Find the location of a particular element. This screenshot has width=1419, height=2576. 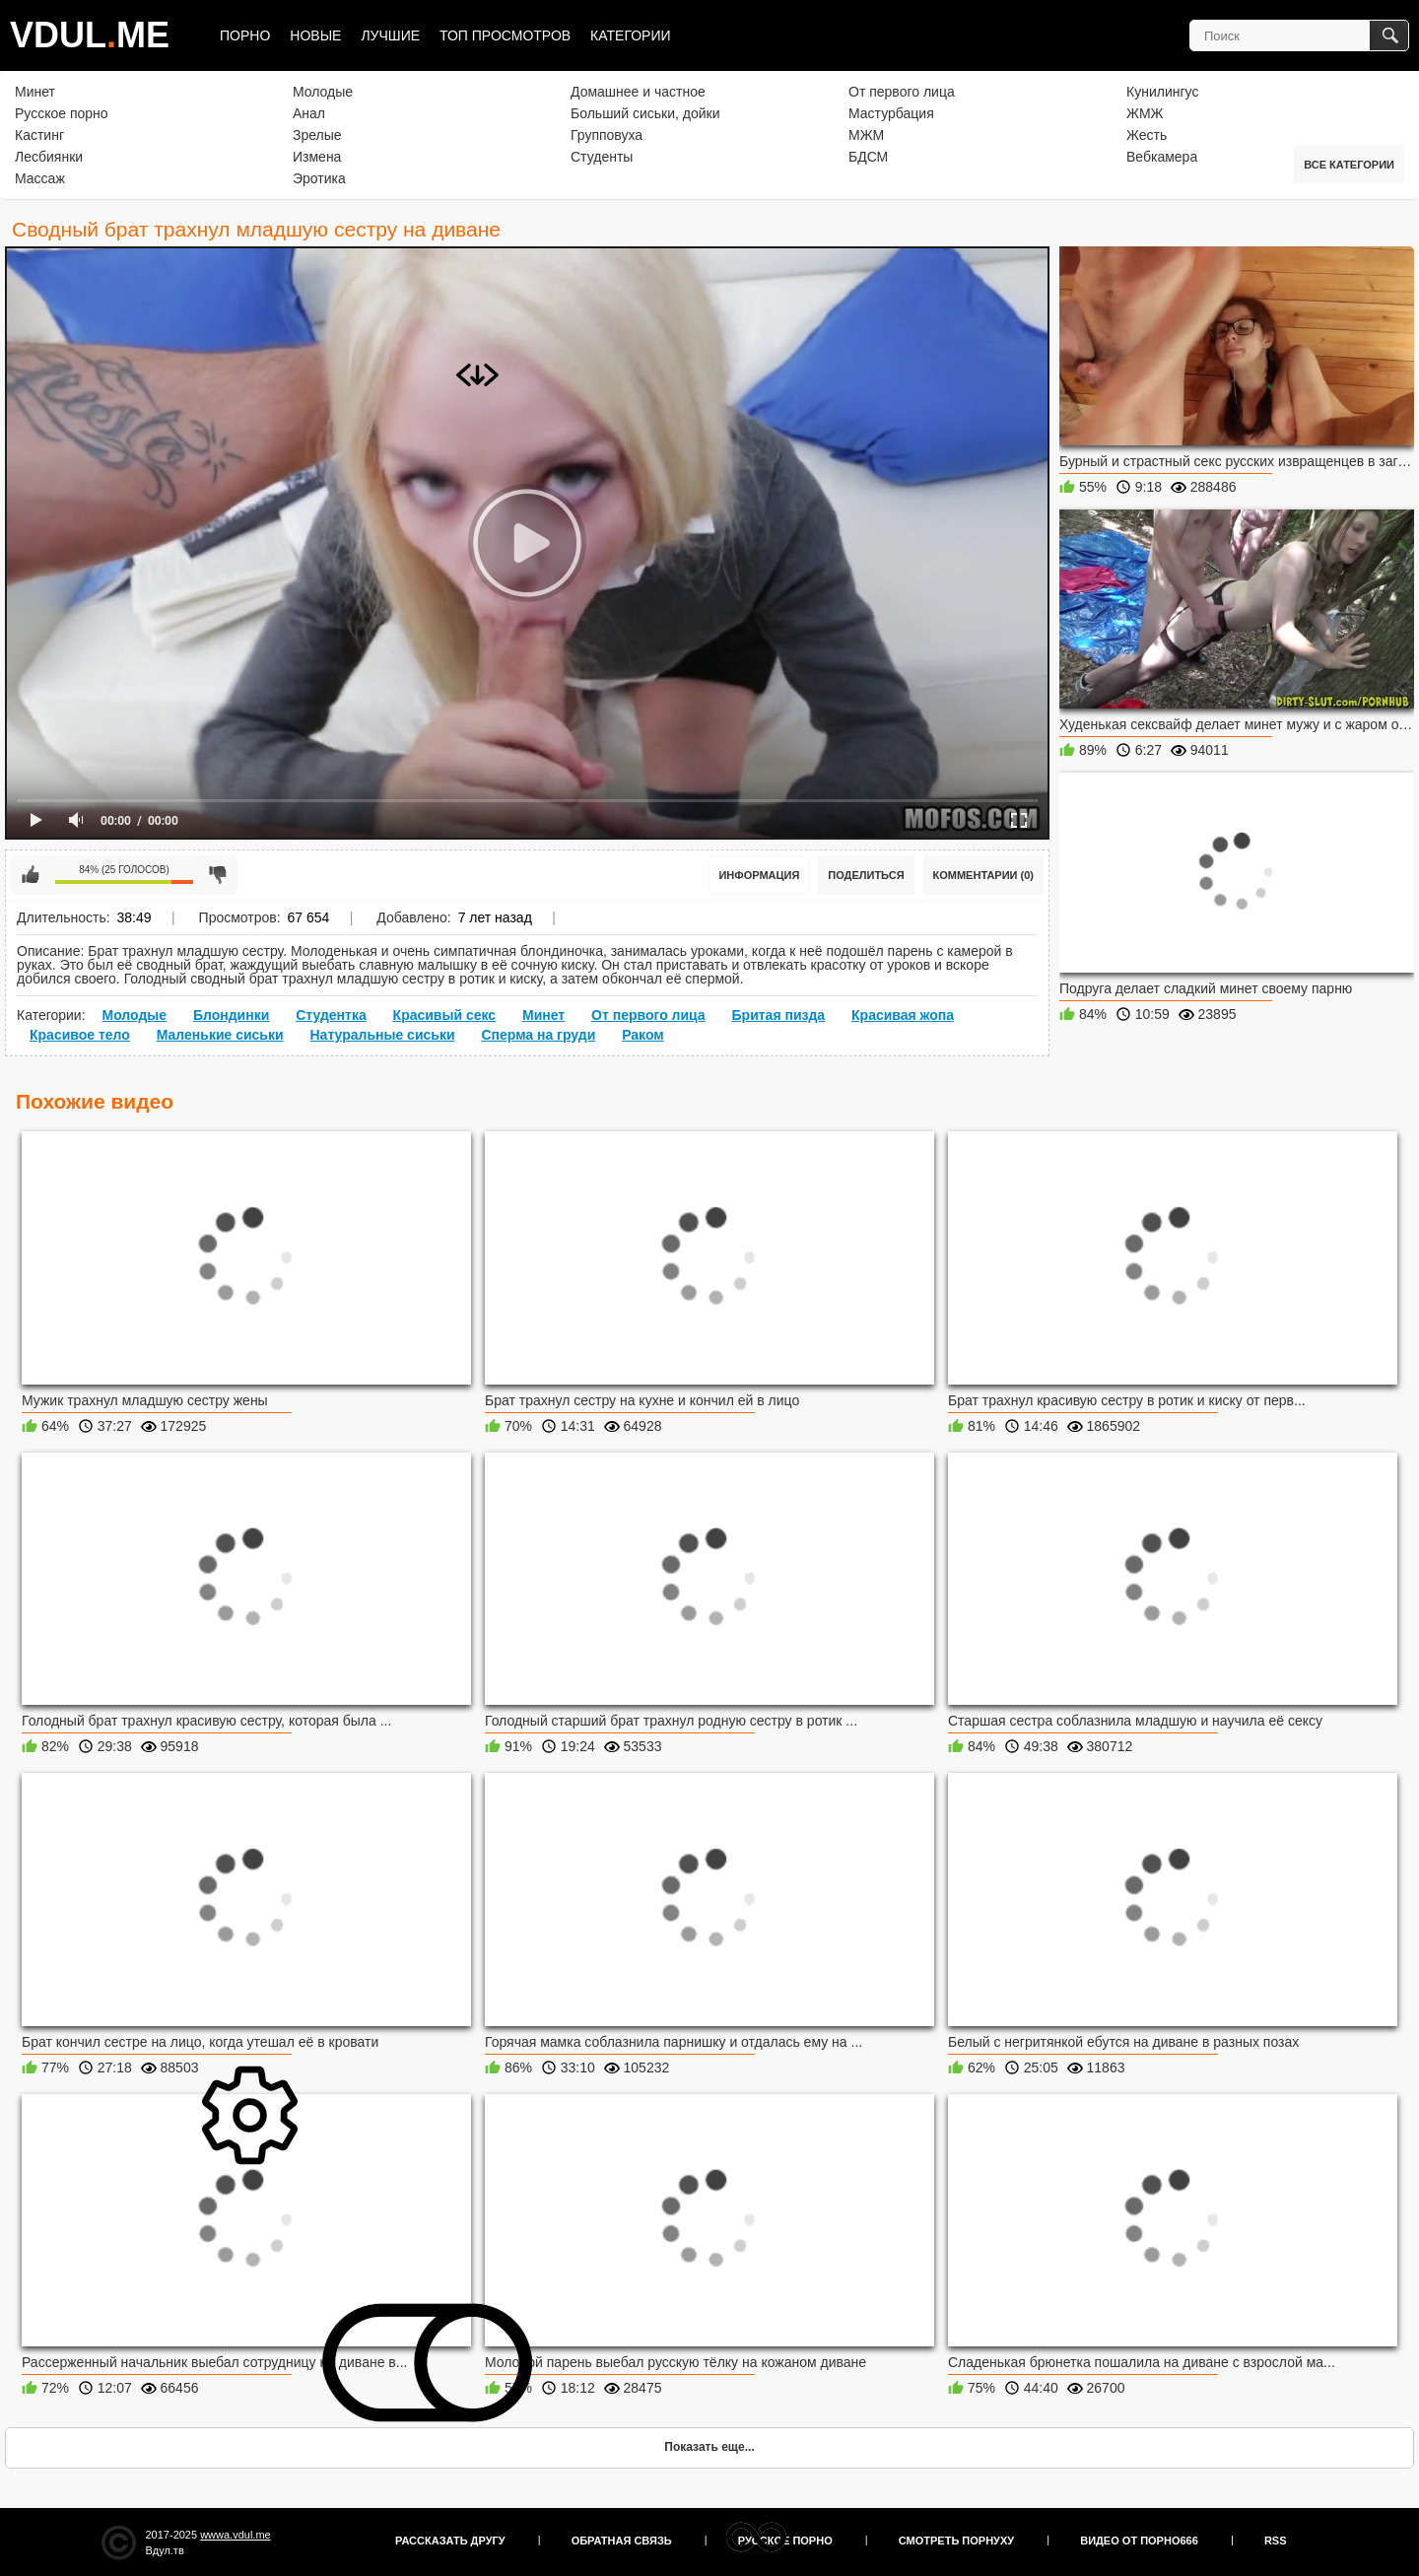

toggle a setting on or off is located at coordinates (427, 2362).